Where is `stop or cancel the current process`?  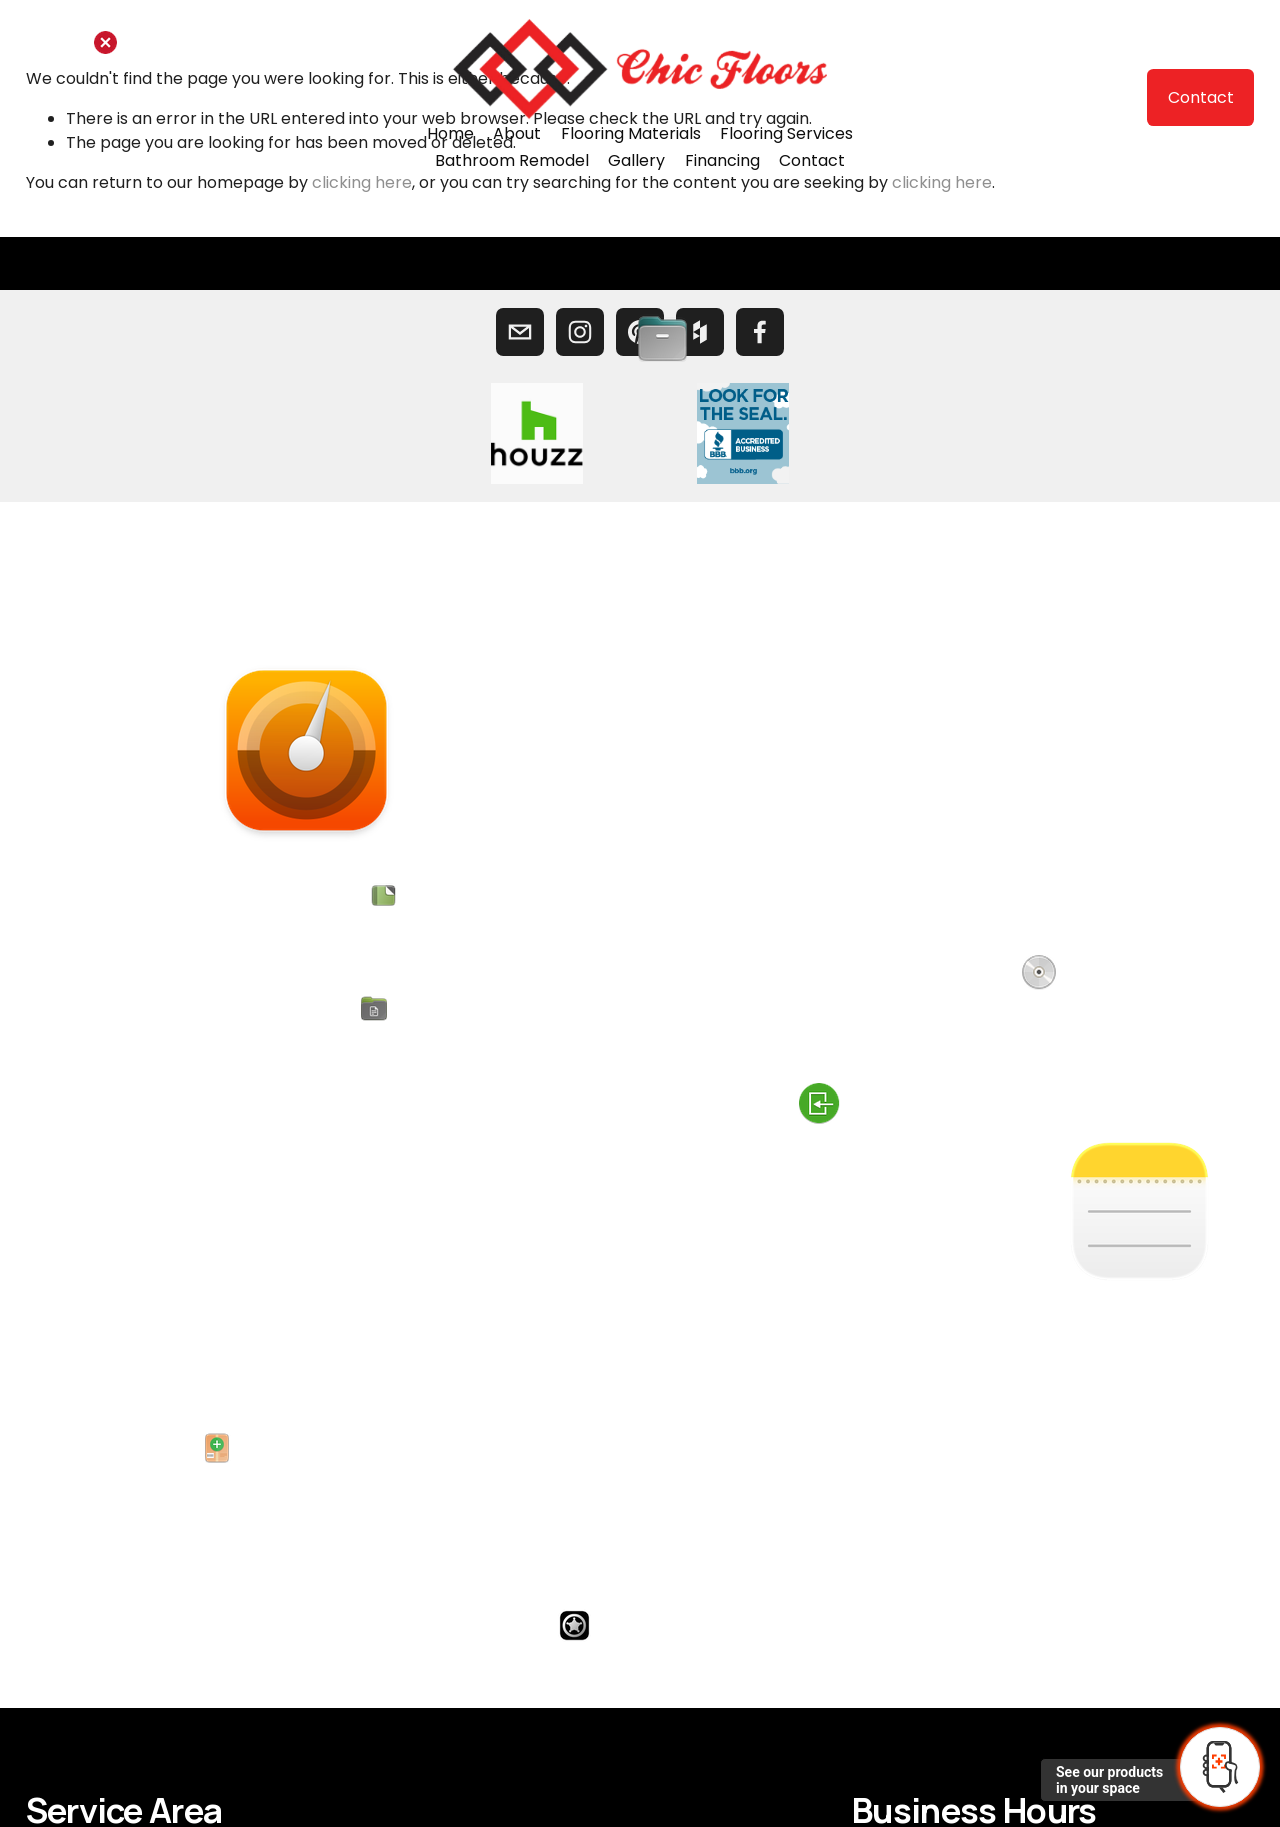
stop or cancel the current process is located at coordinates (105, 42).